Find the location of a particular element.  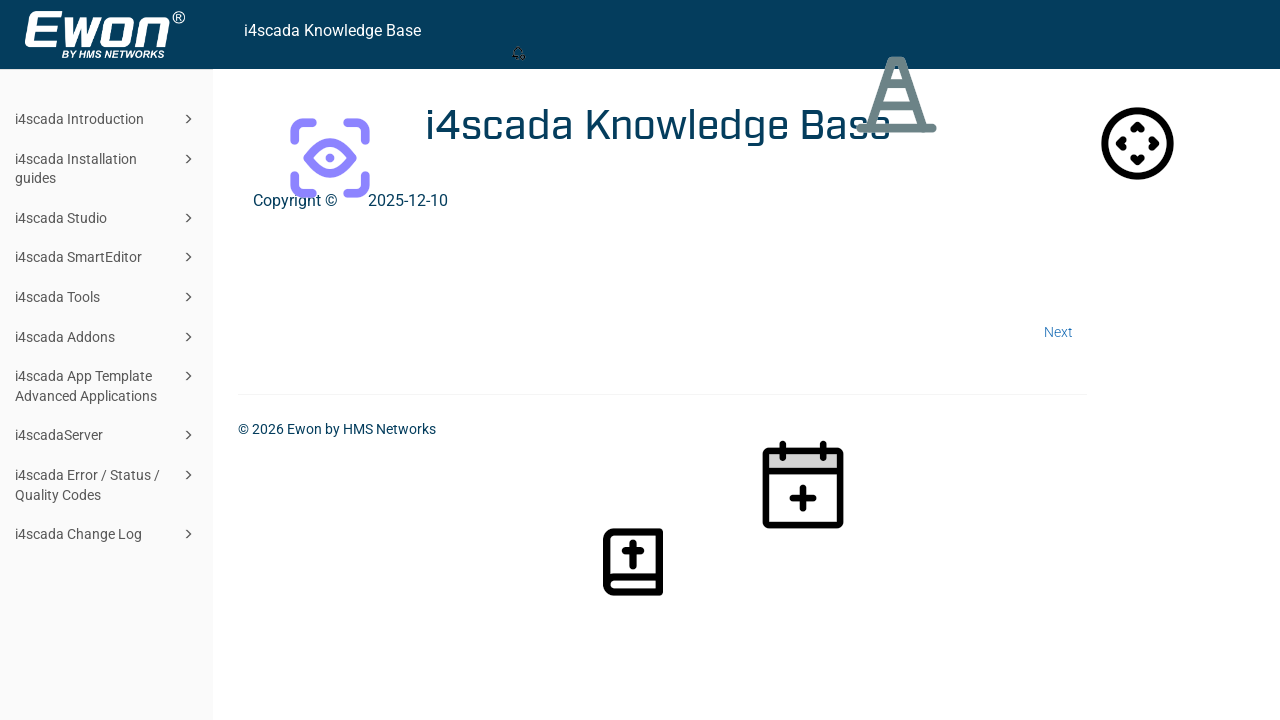

add a new event to your calendar is located at coordinates (803, 488).